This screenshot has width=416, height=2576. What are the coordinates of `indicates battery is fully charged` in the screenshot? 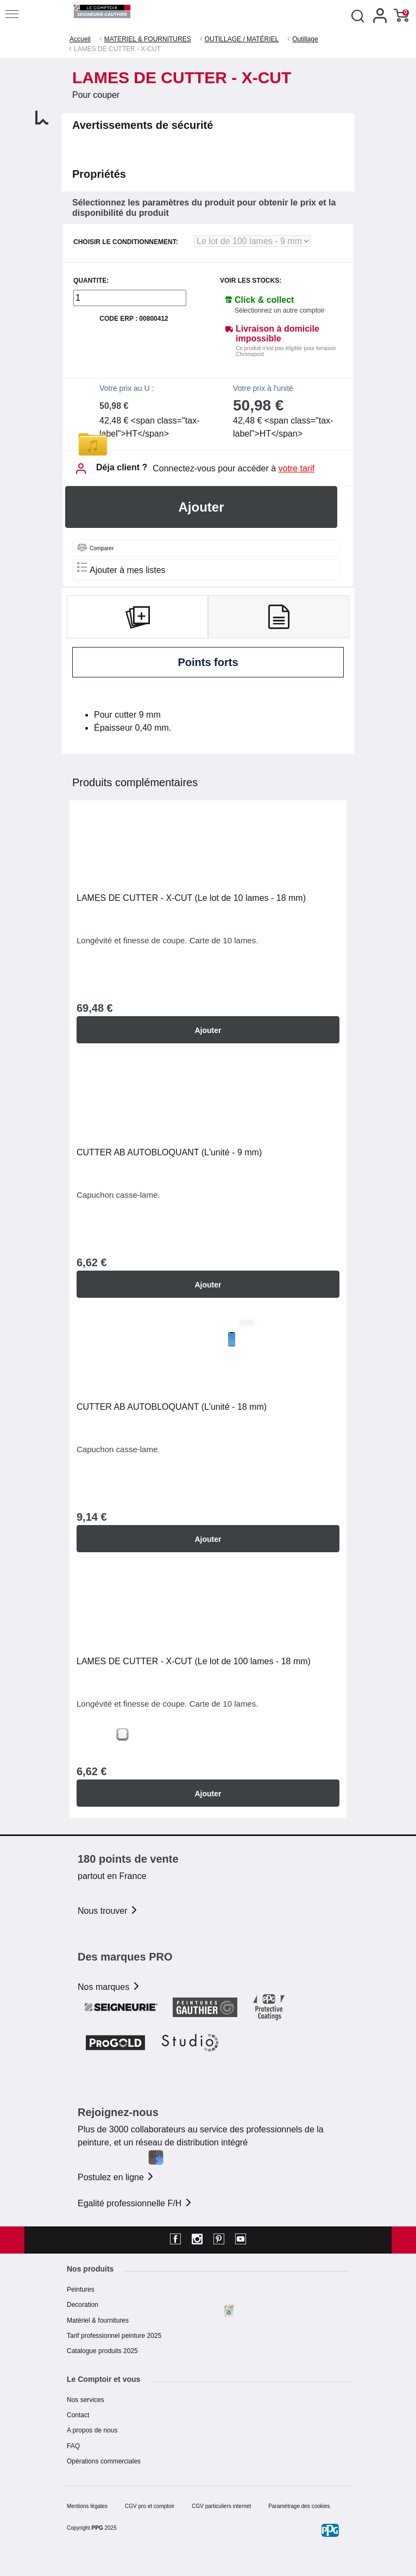 It's located at (248, 1323).